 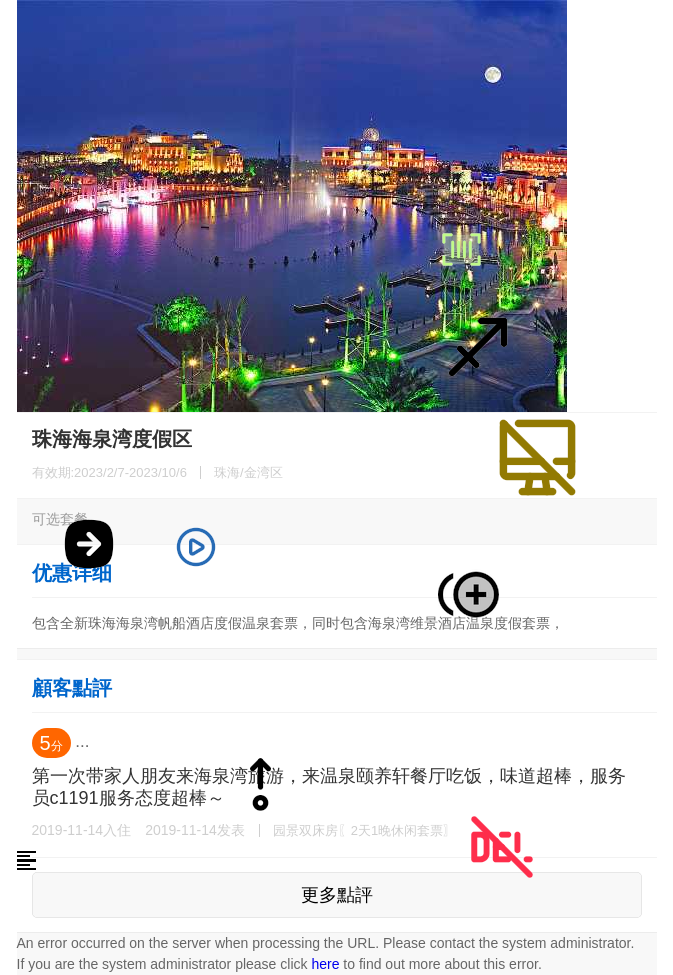 I want to click on scan a barcode, so click(x=461, y=249).